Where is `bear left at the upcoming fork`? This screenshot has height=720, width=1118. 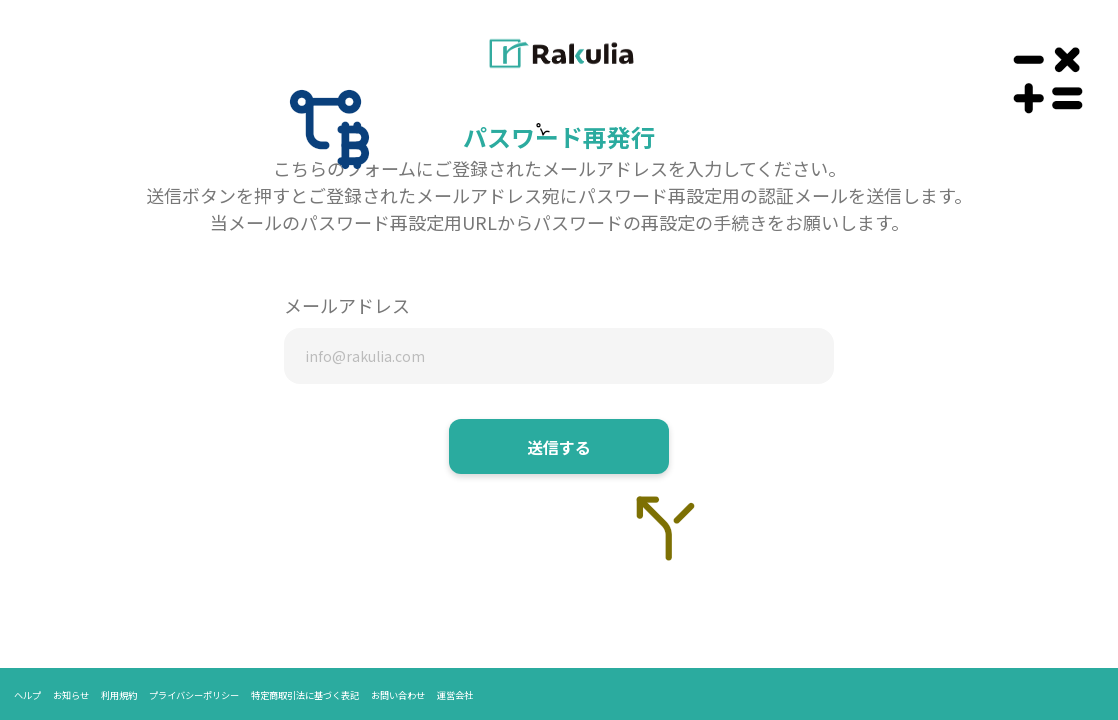 bear left at the upcoming fork is located at coordinates (665, 528).